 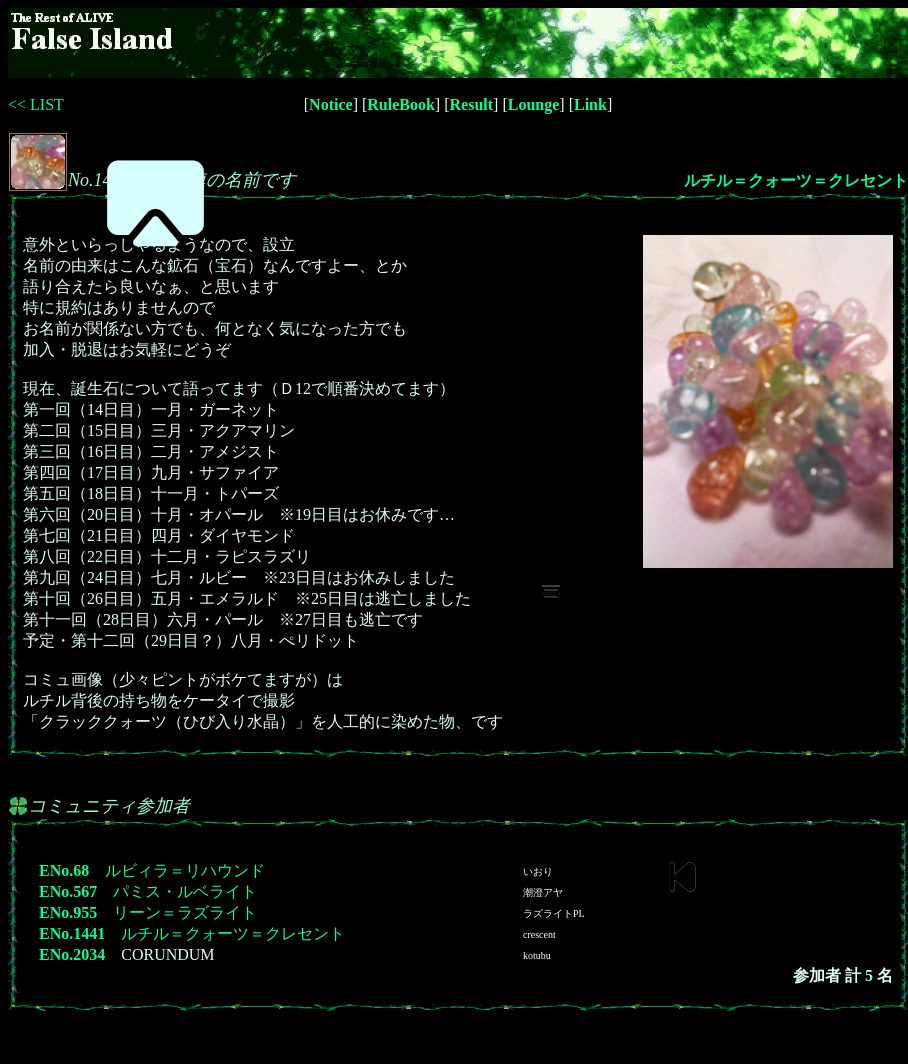 What do you see at coordinates (155, 201) in the screenshot?
I see `stream content to an external display` at bounding box center [155, 201].